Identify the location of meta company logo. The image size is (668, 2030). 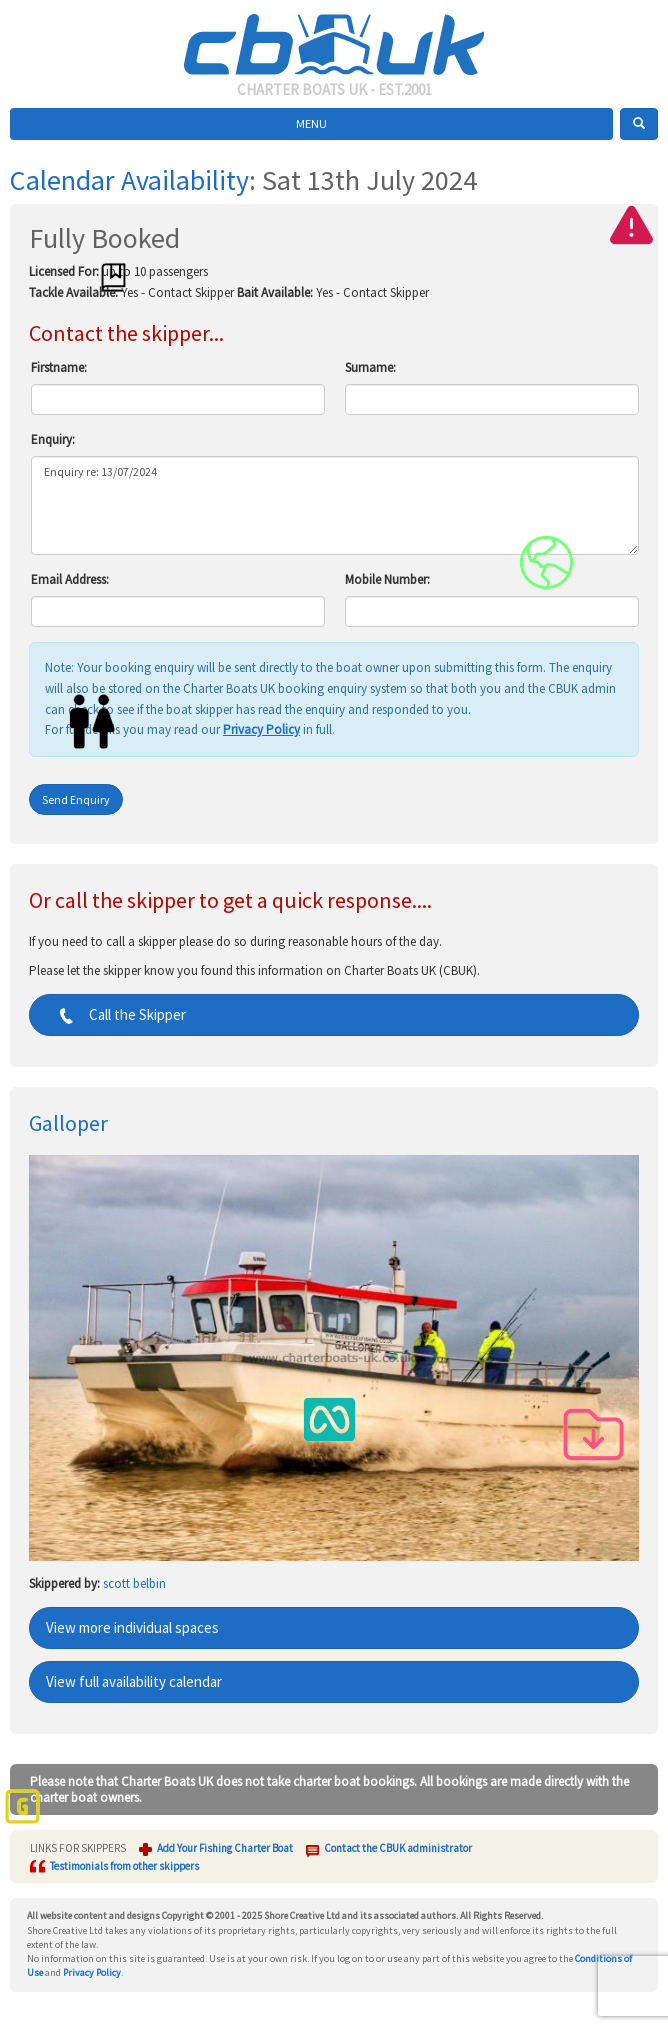
(329, 1419).